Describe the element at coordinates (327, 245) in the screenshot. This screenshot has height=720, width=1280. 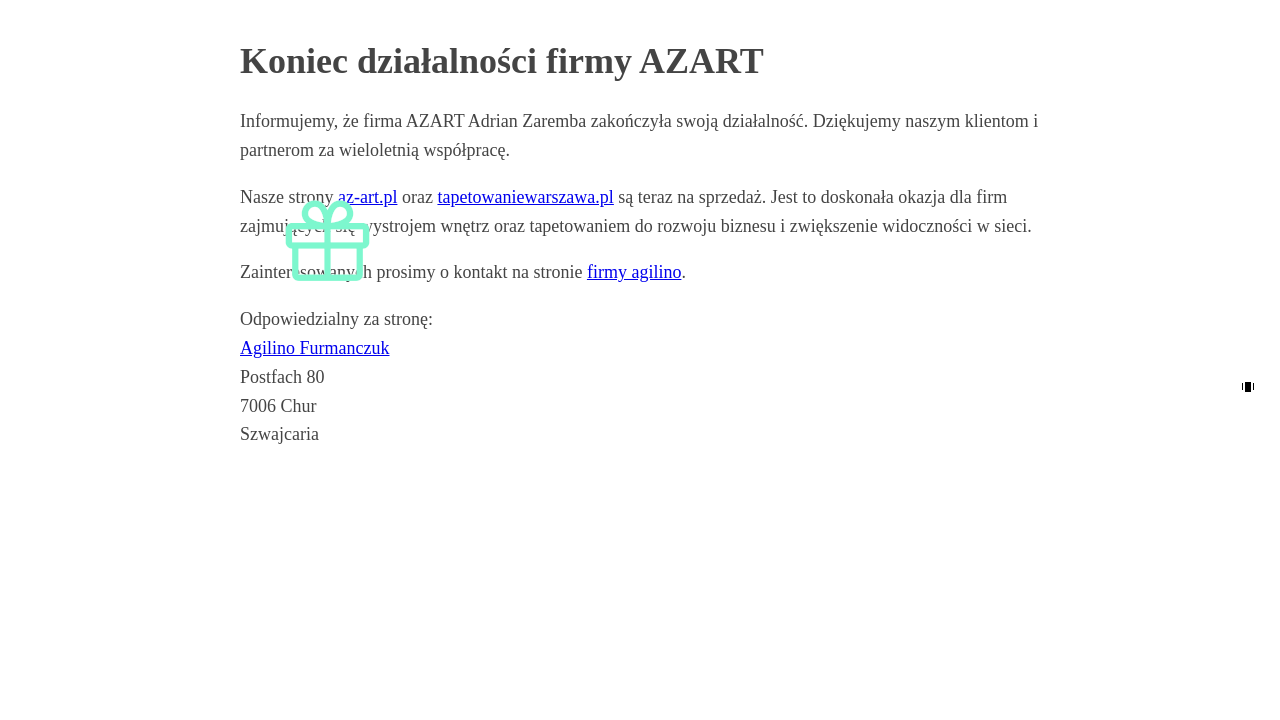
I see `view or redeem a gift` at that location.